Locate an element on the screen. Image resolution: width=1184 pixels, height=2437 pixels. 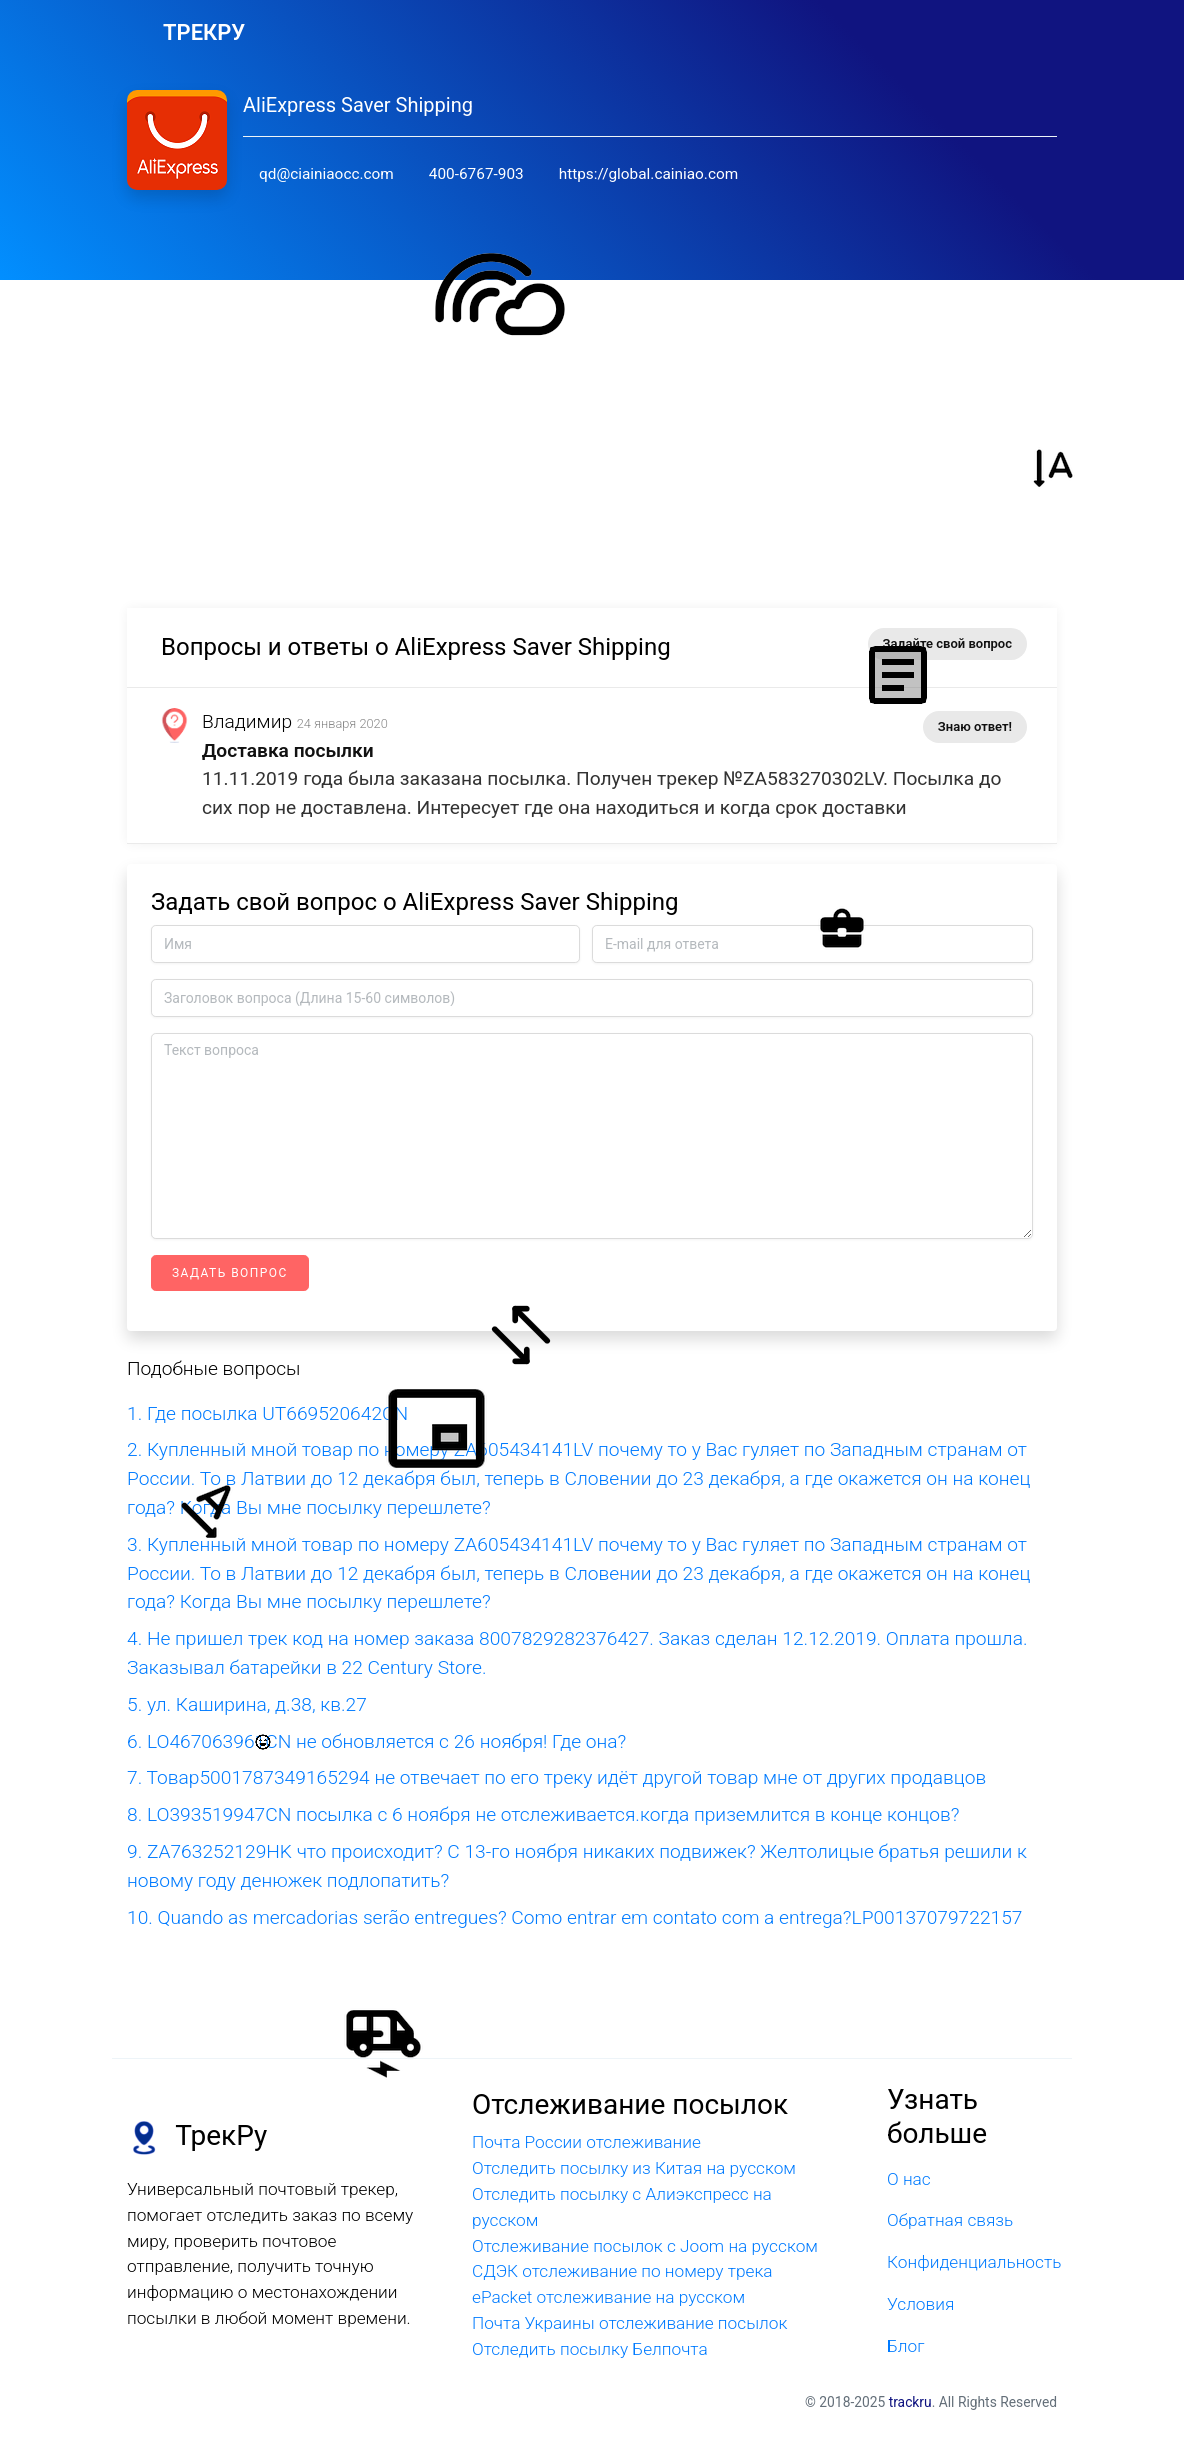
access business or work-related features is located at coordinates (842, 928).